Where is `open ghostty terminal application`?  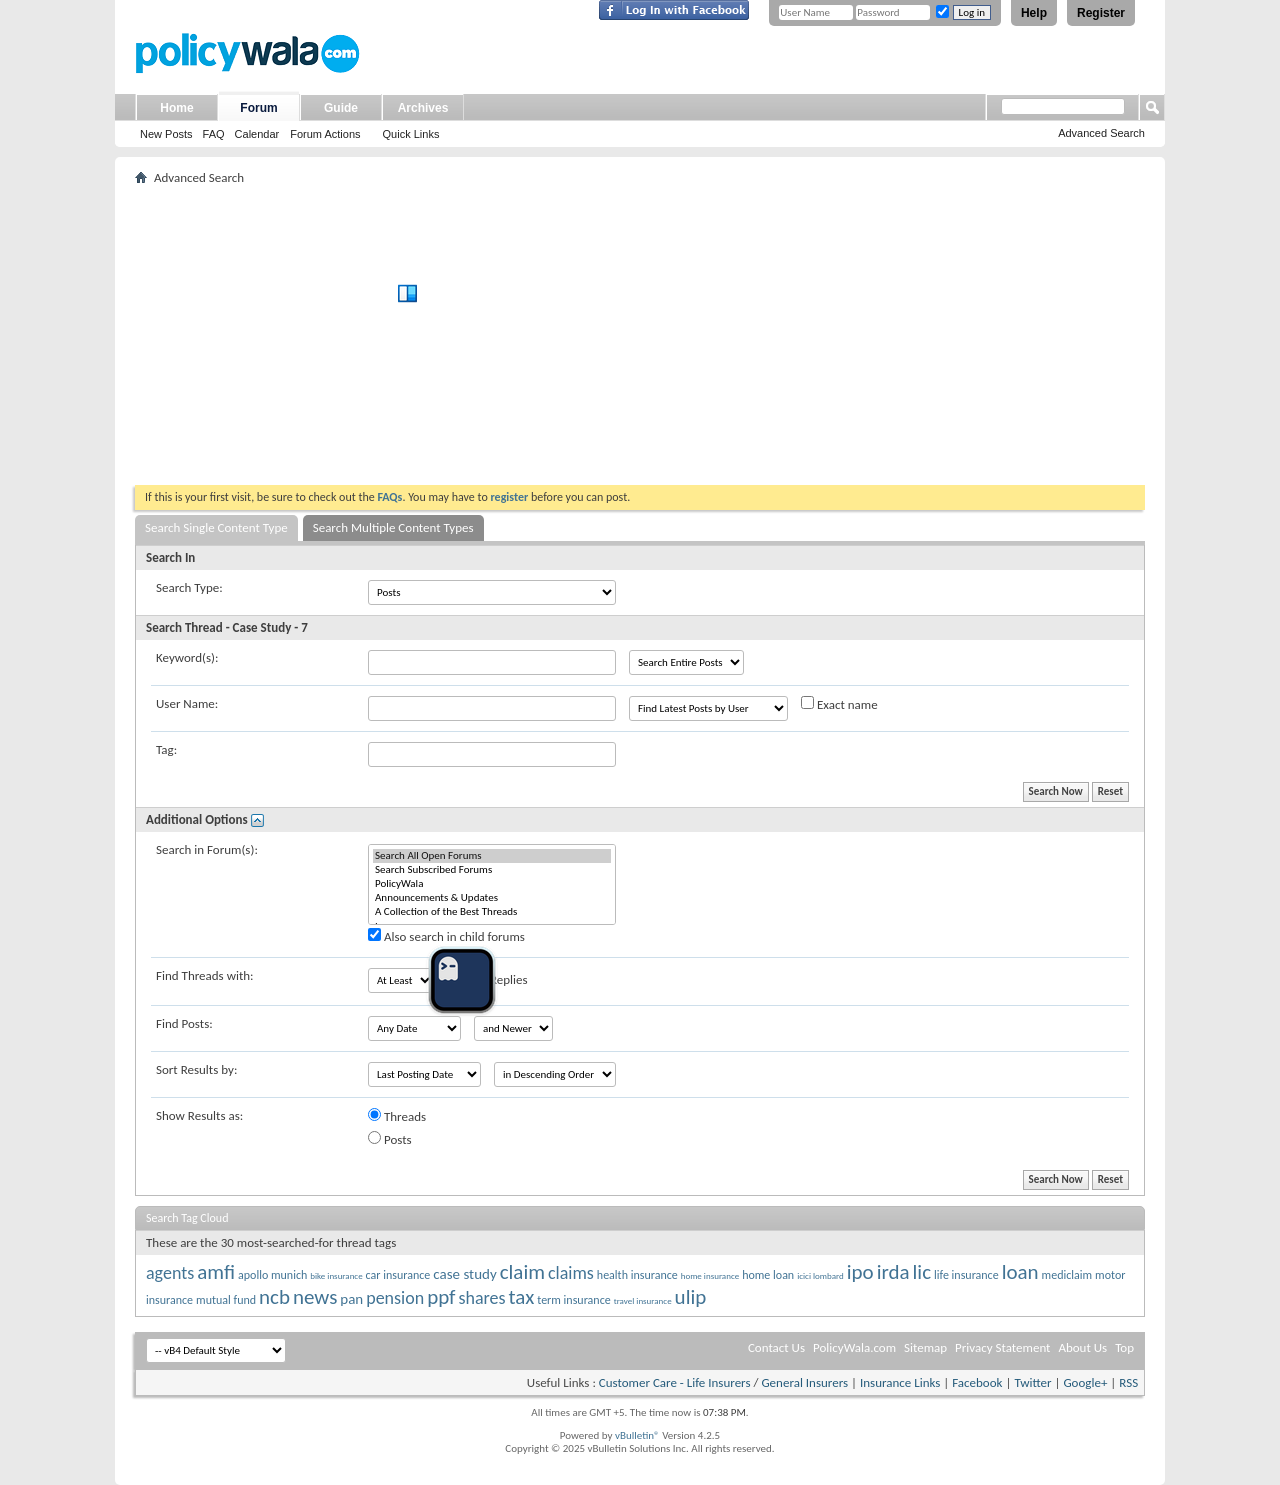
open ghostty terminal application is located at coordinates (462, 980).